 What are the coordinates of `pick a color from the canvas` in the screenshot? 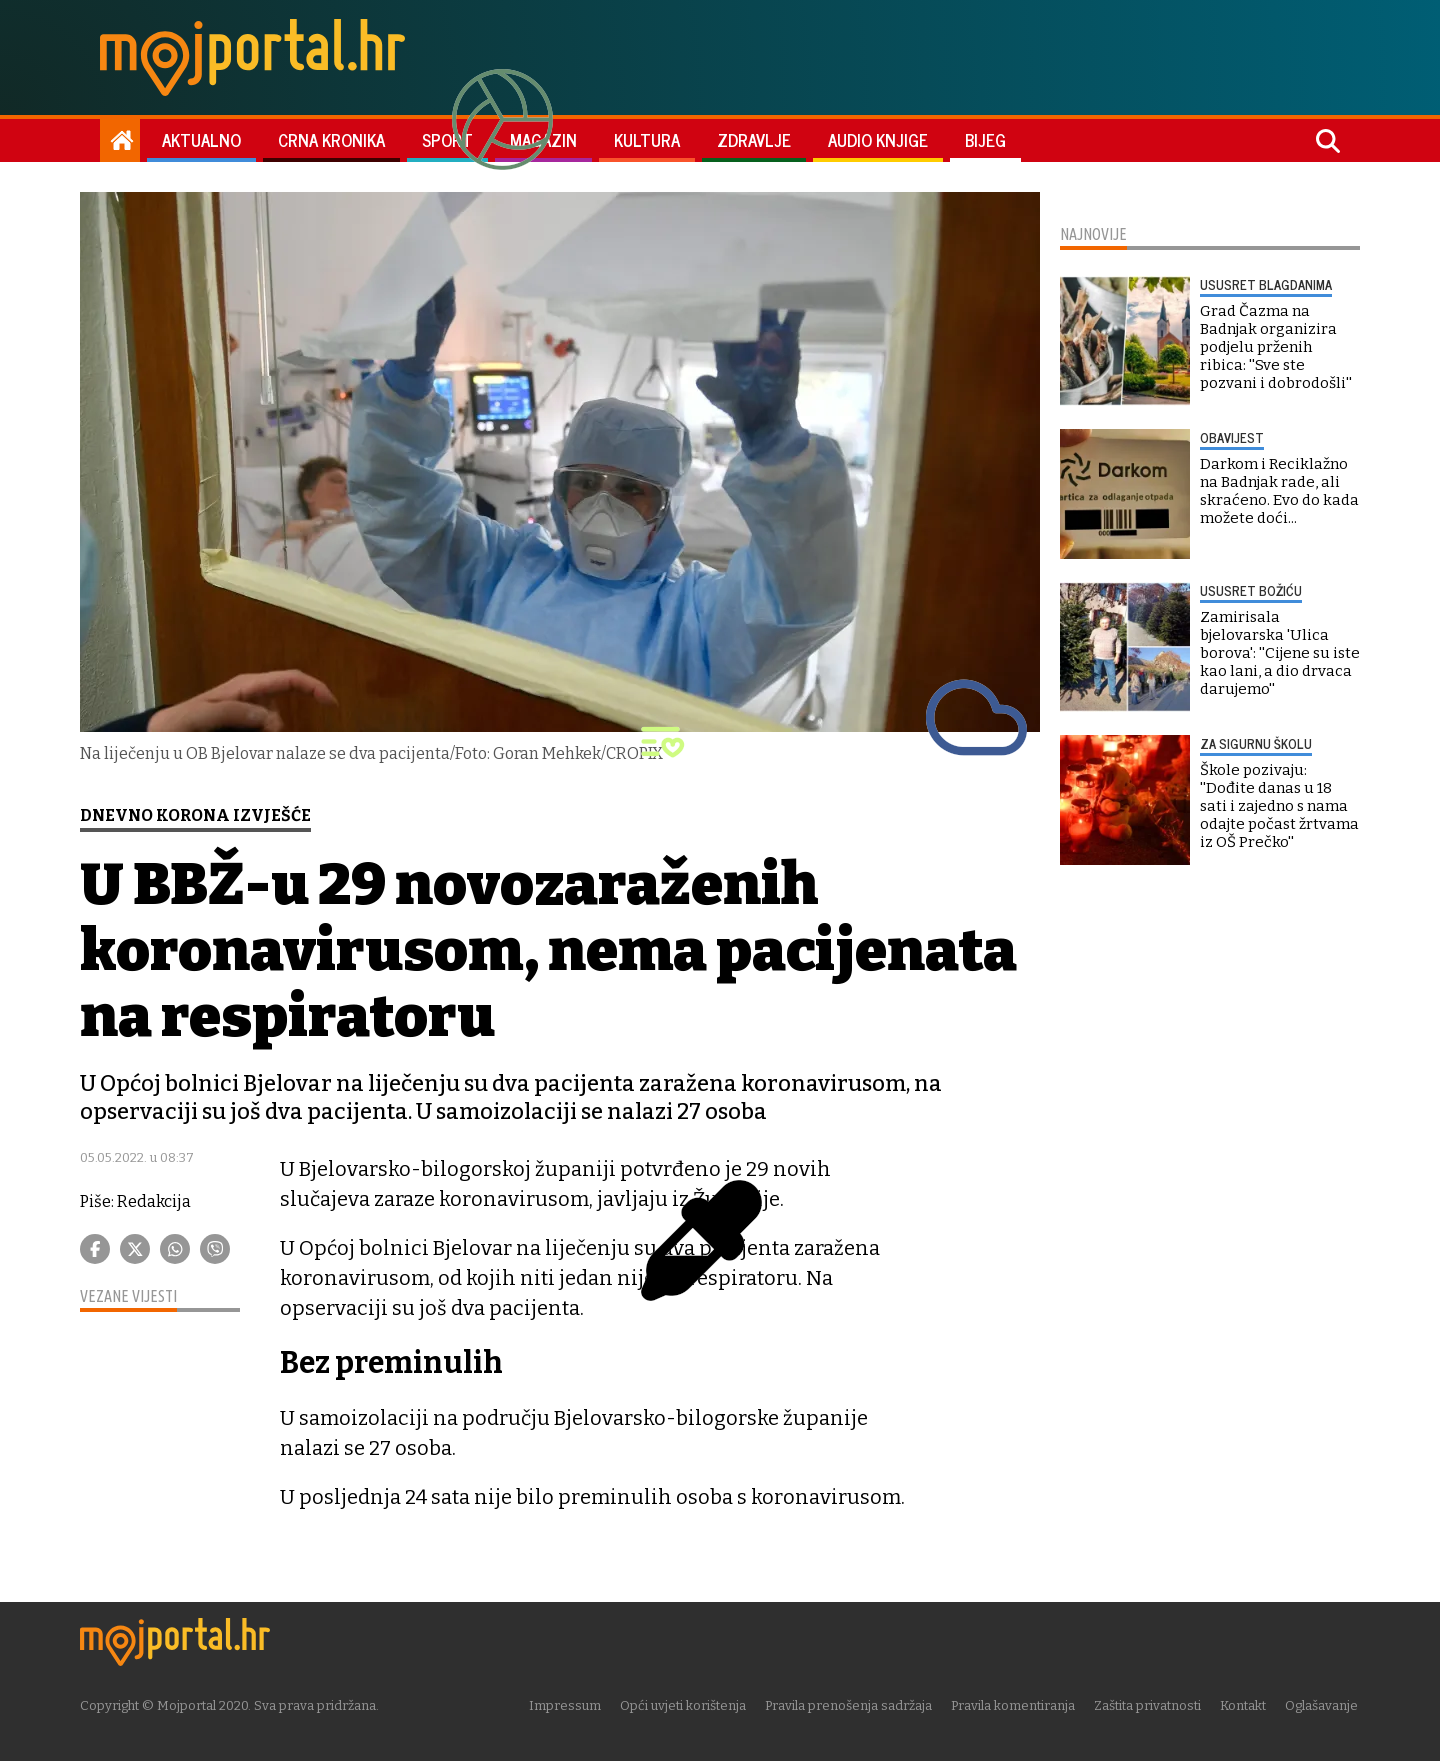 It's located at (701, 1240).